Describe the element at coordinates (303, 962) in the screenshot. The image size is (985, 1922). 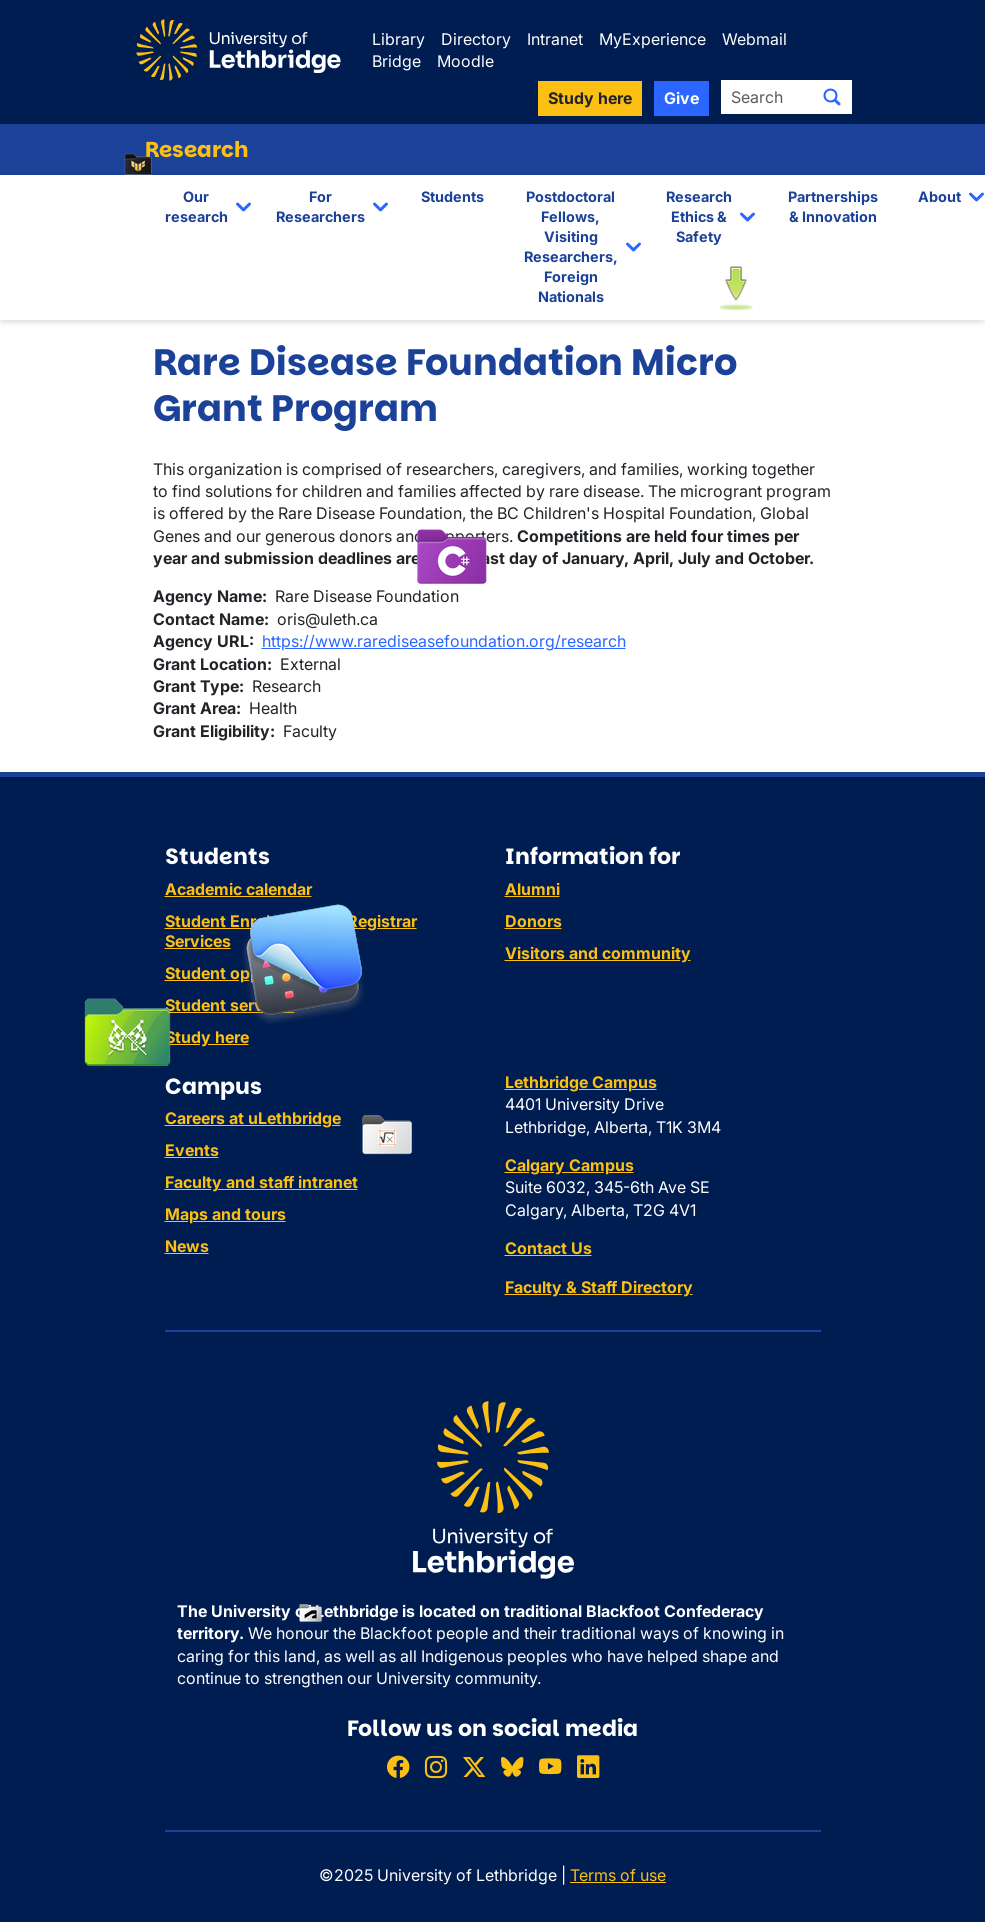
I see `access screen capture or screenshot tool` at that location.